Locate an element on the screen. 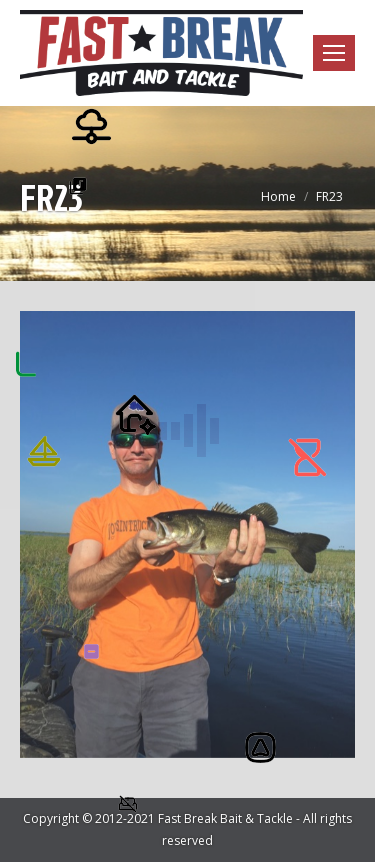 The width and height of the screenshot is (375, 862). disable timer or countdown is located at coordinates (307, 457).